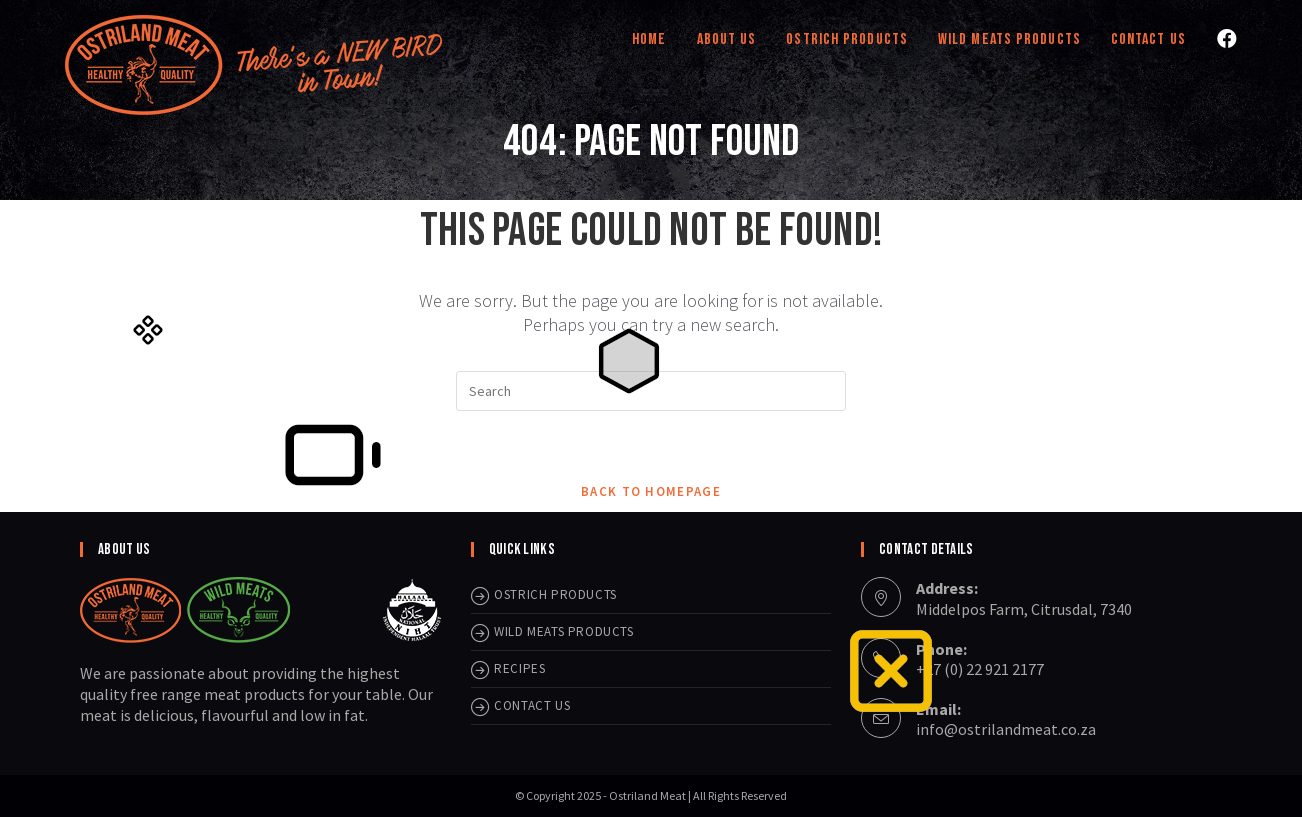 The height and width of the screenshot is (817, 1302). I want to click on indicates current battery level, so click(333, 455).